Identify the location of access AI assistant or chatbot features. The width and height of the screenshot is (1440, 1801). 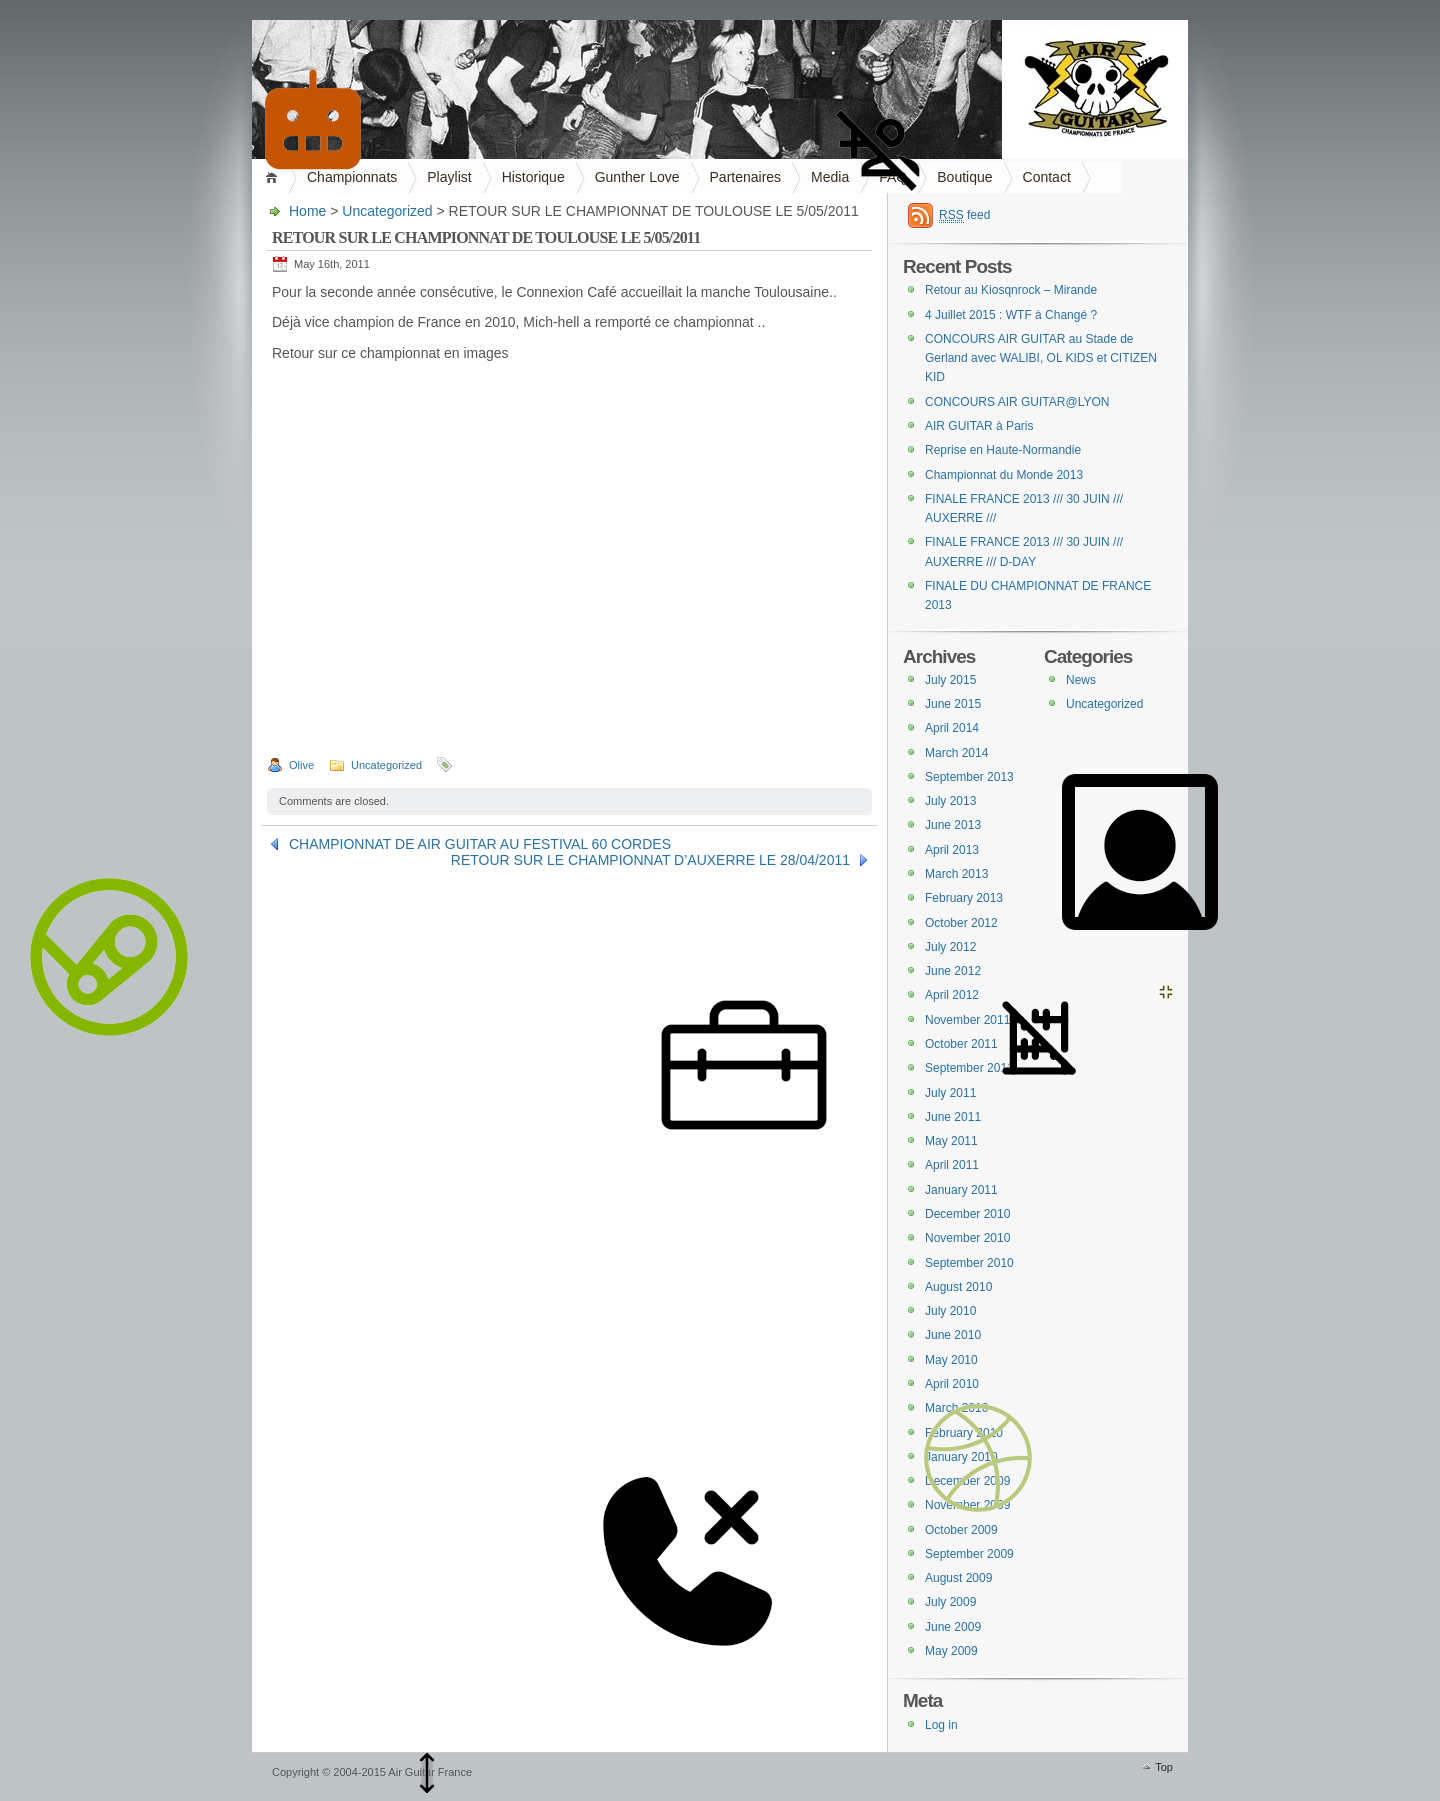
(313, 125).